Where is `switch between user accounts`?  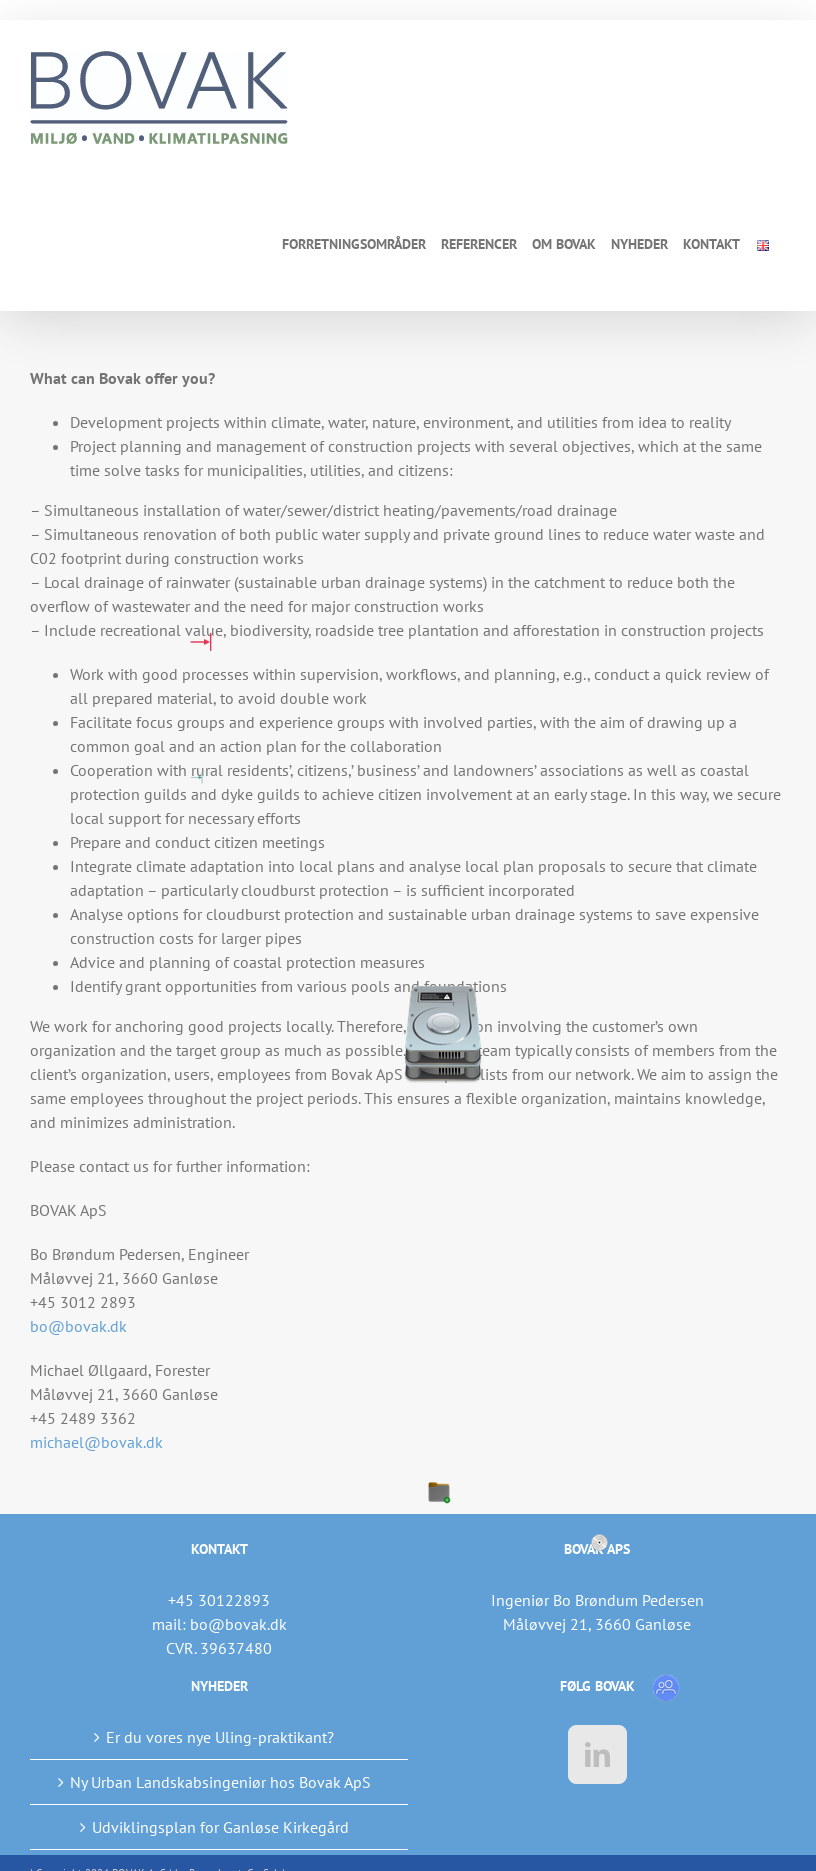
switch between user accounts is located at coordinates (666, 1688).